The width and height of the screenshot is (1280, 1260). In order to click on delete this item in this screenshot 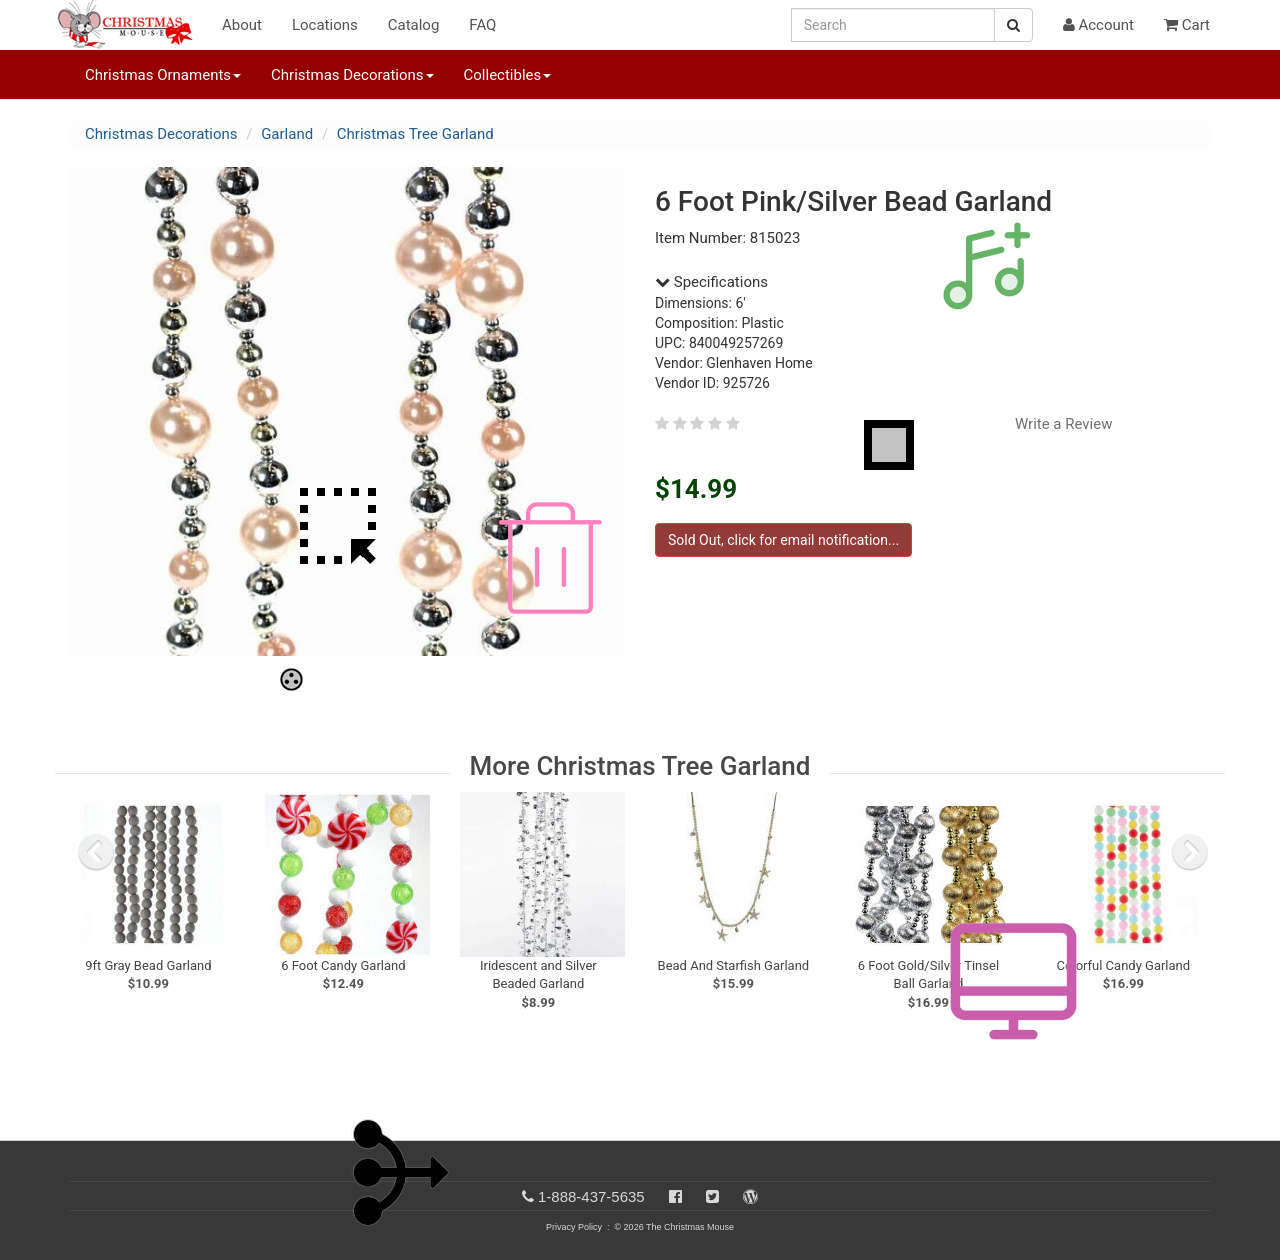, I will do `click(550, 562)`.